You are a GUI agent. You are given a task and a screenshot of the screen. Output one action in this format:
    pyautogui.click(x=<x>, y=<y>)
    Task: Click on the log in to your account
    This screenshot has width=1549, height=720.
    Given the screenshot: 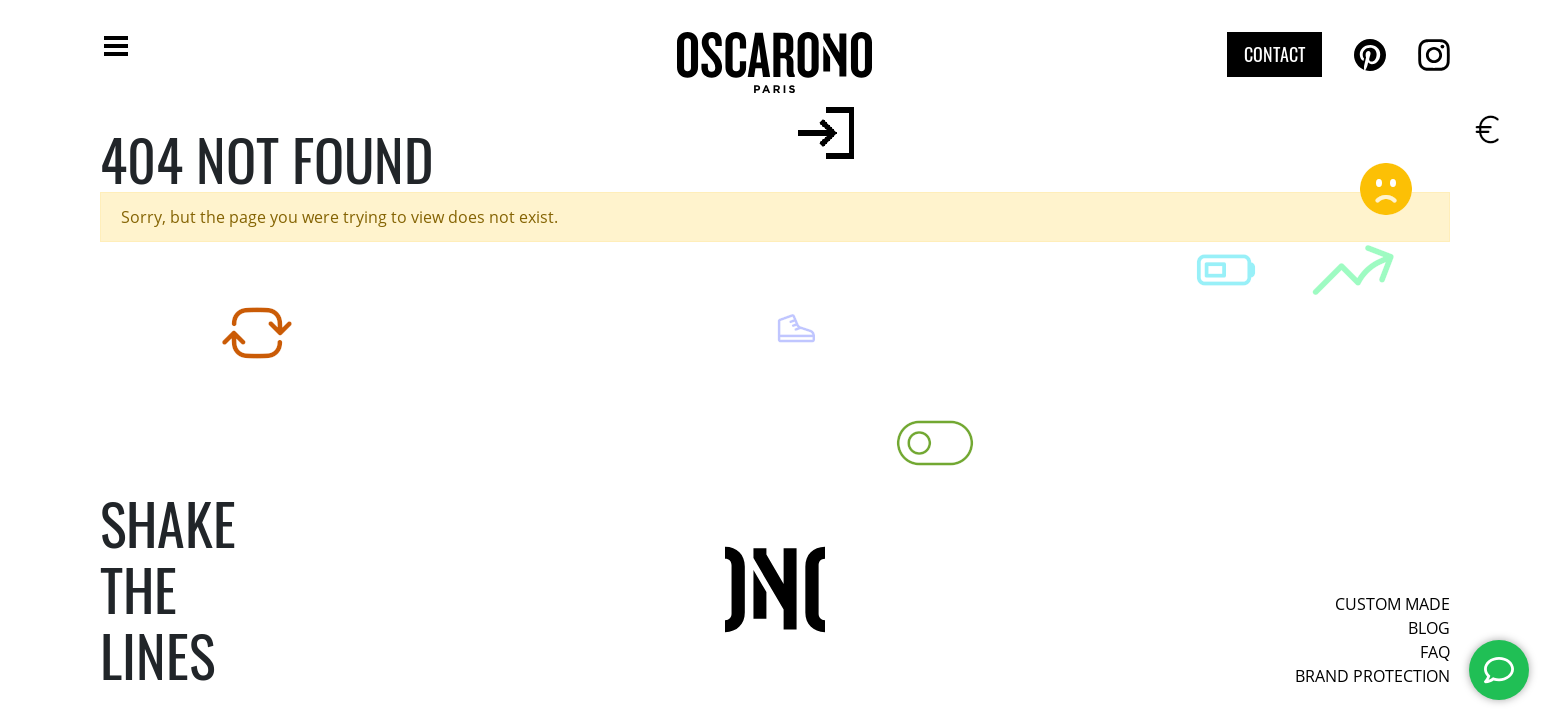 What is the action you would take?
    pyautogui.click(x=826, y=133)
    